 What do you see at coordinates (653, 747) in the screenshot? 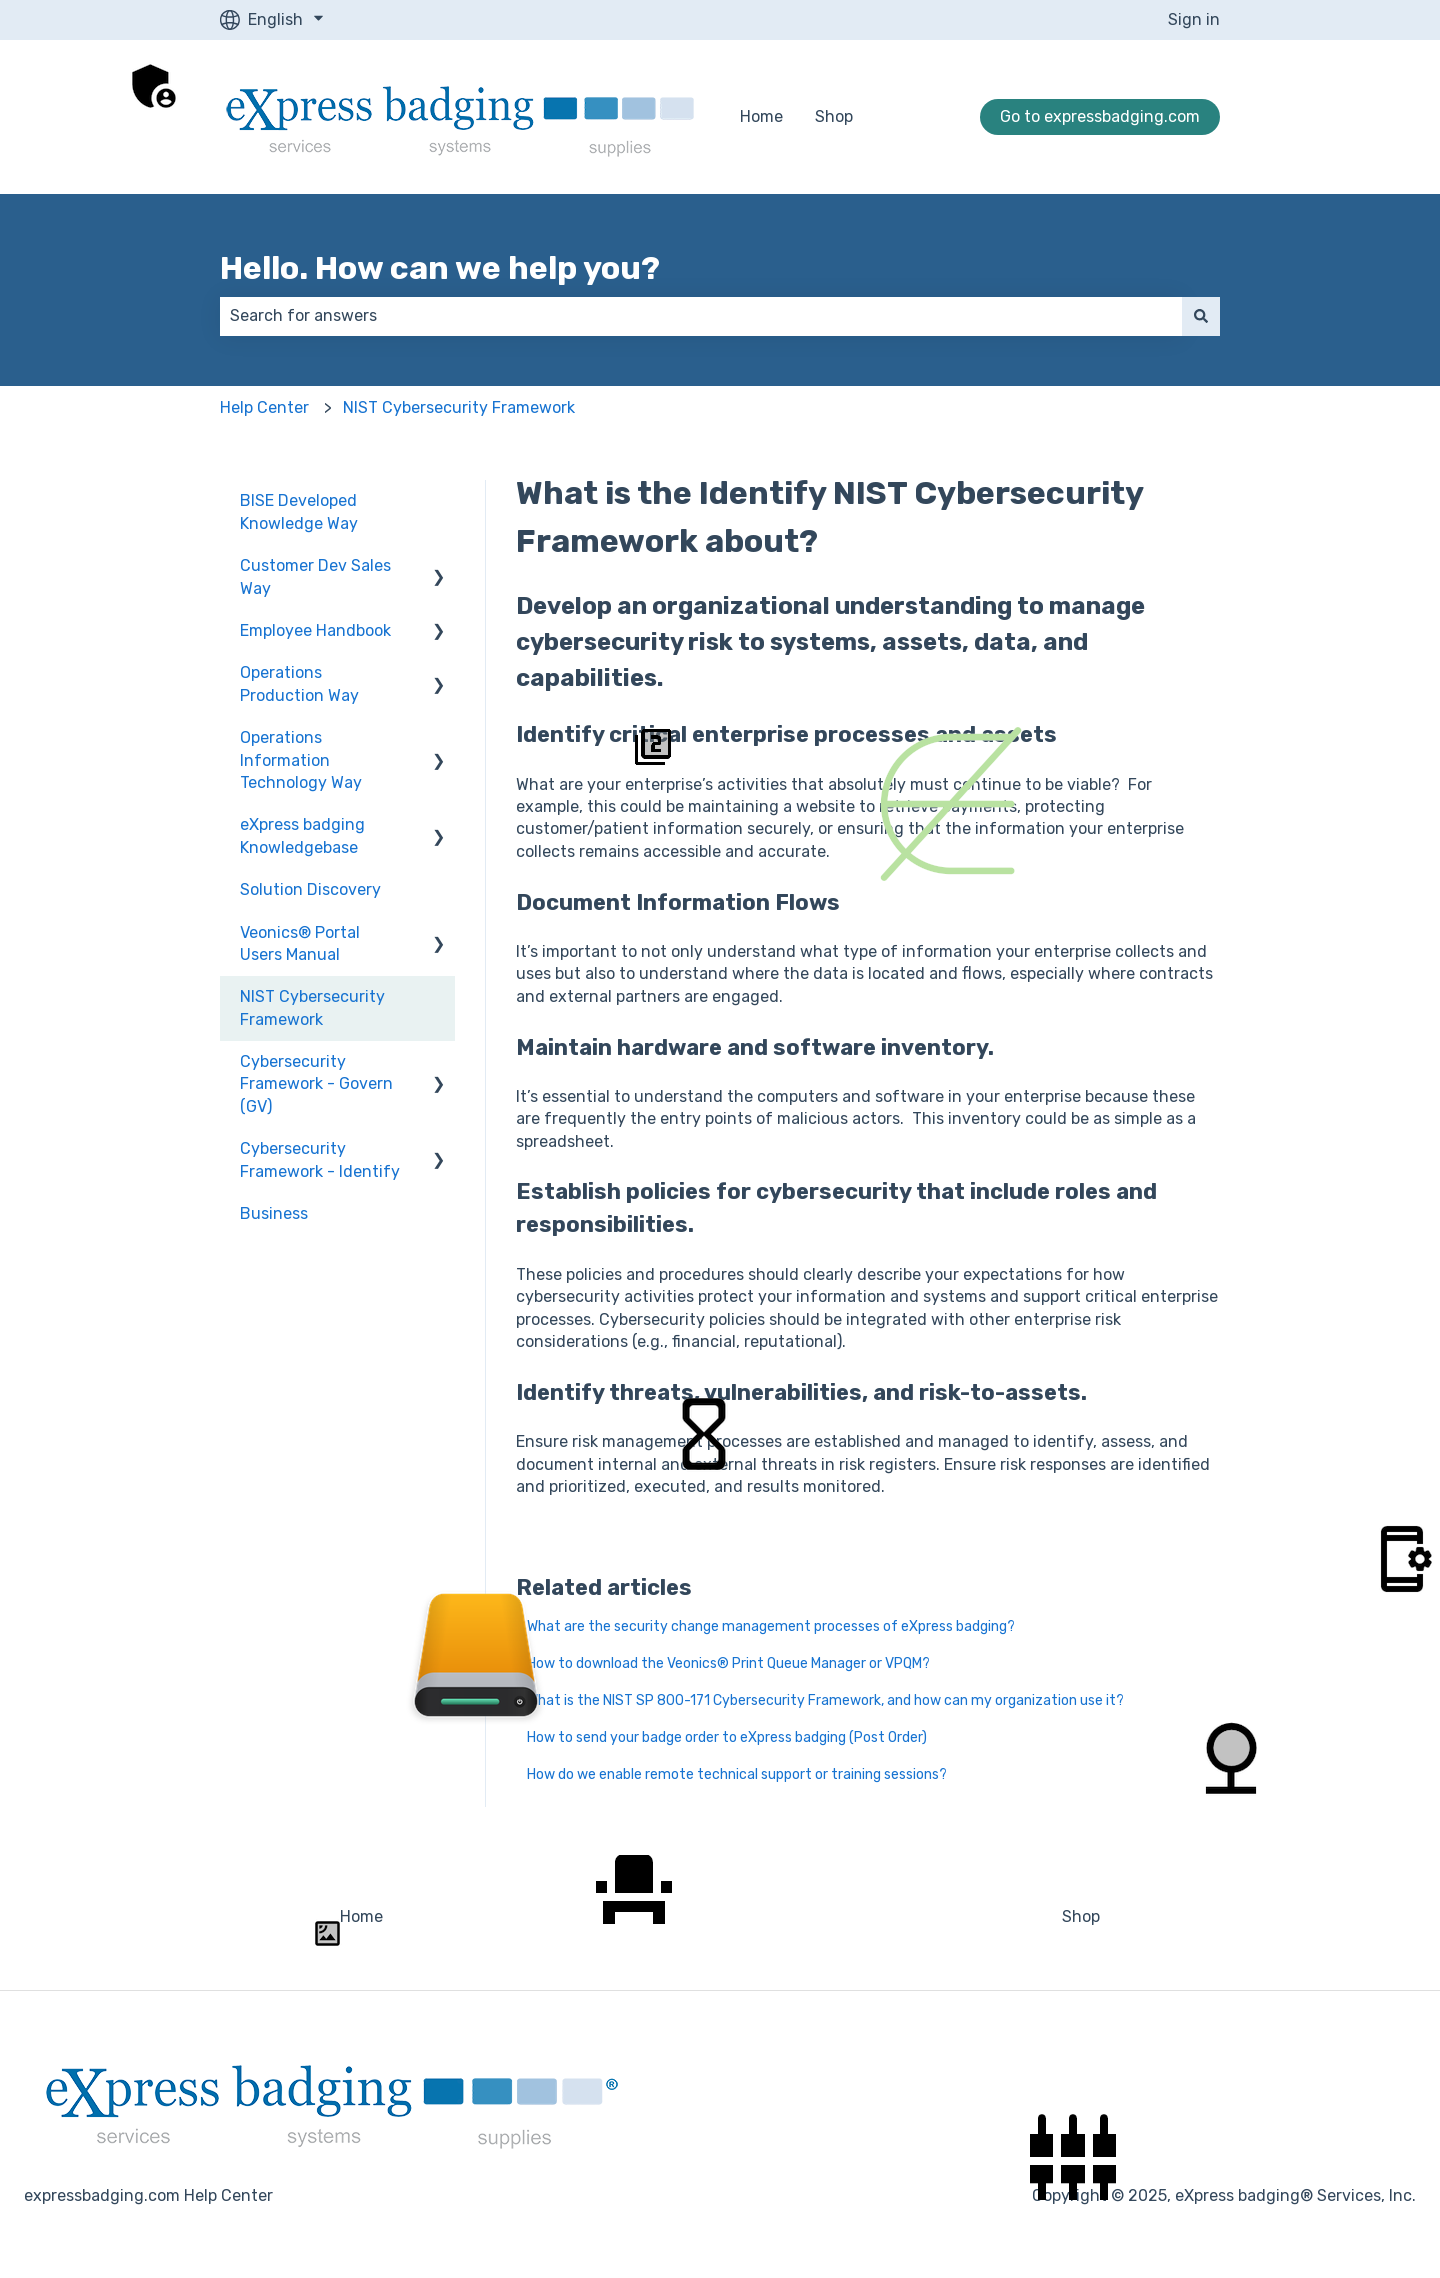
I see `indicates 2 items selected or stacked` at bounding box center [653, 747].